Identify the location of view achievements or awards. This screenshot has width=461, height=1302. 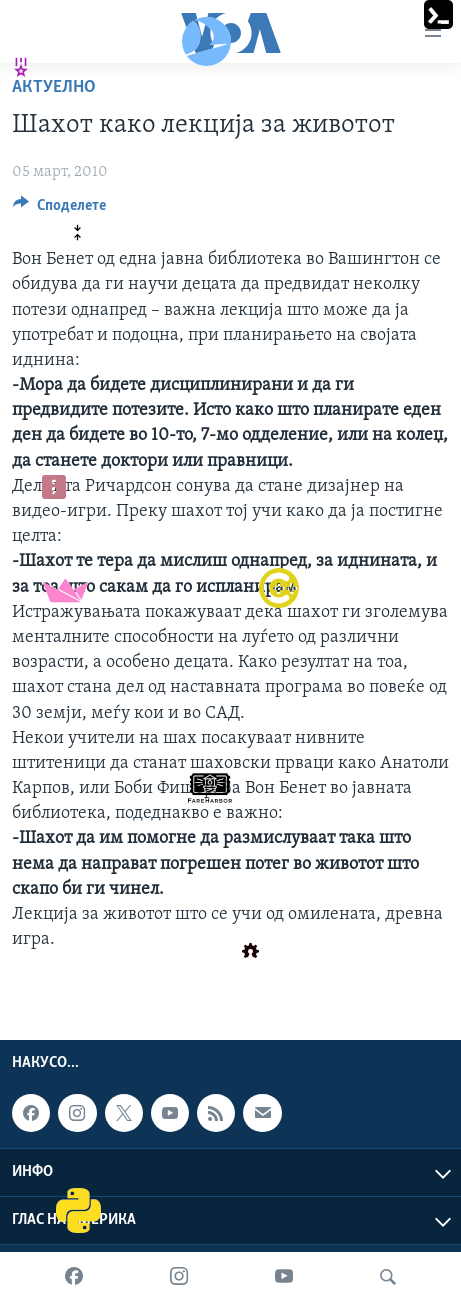
(21, 67).